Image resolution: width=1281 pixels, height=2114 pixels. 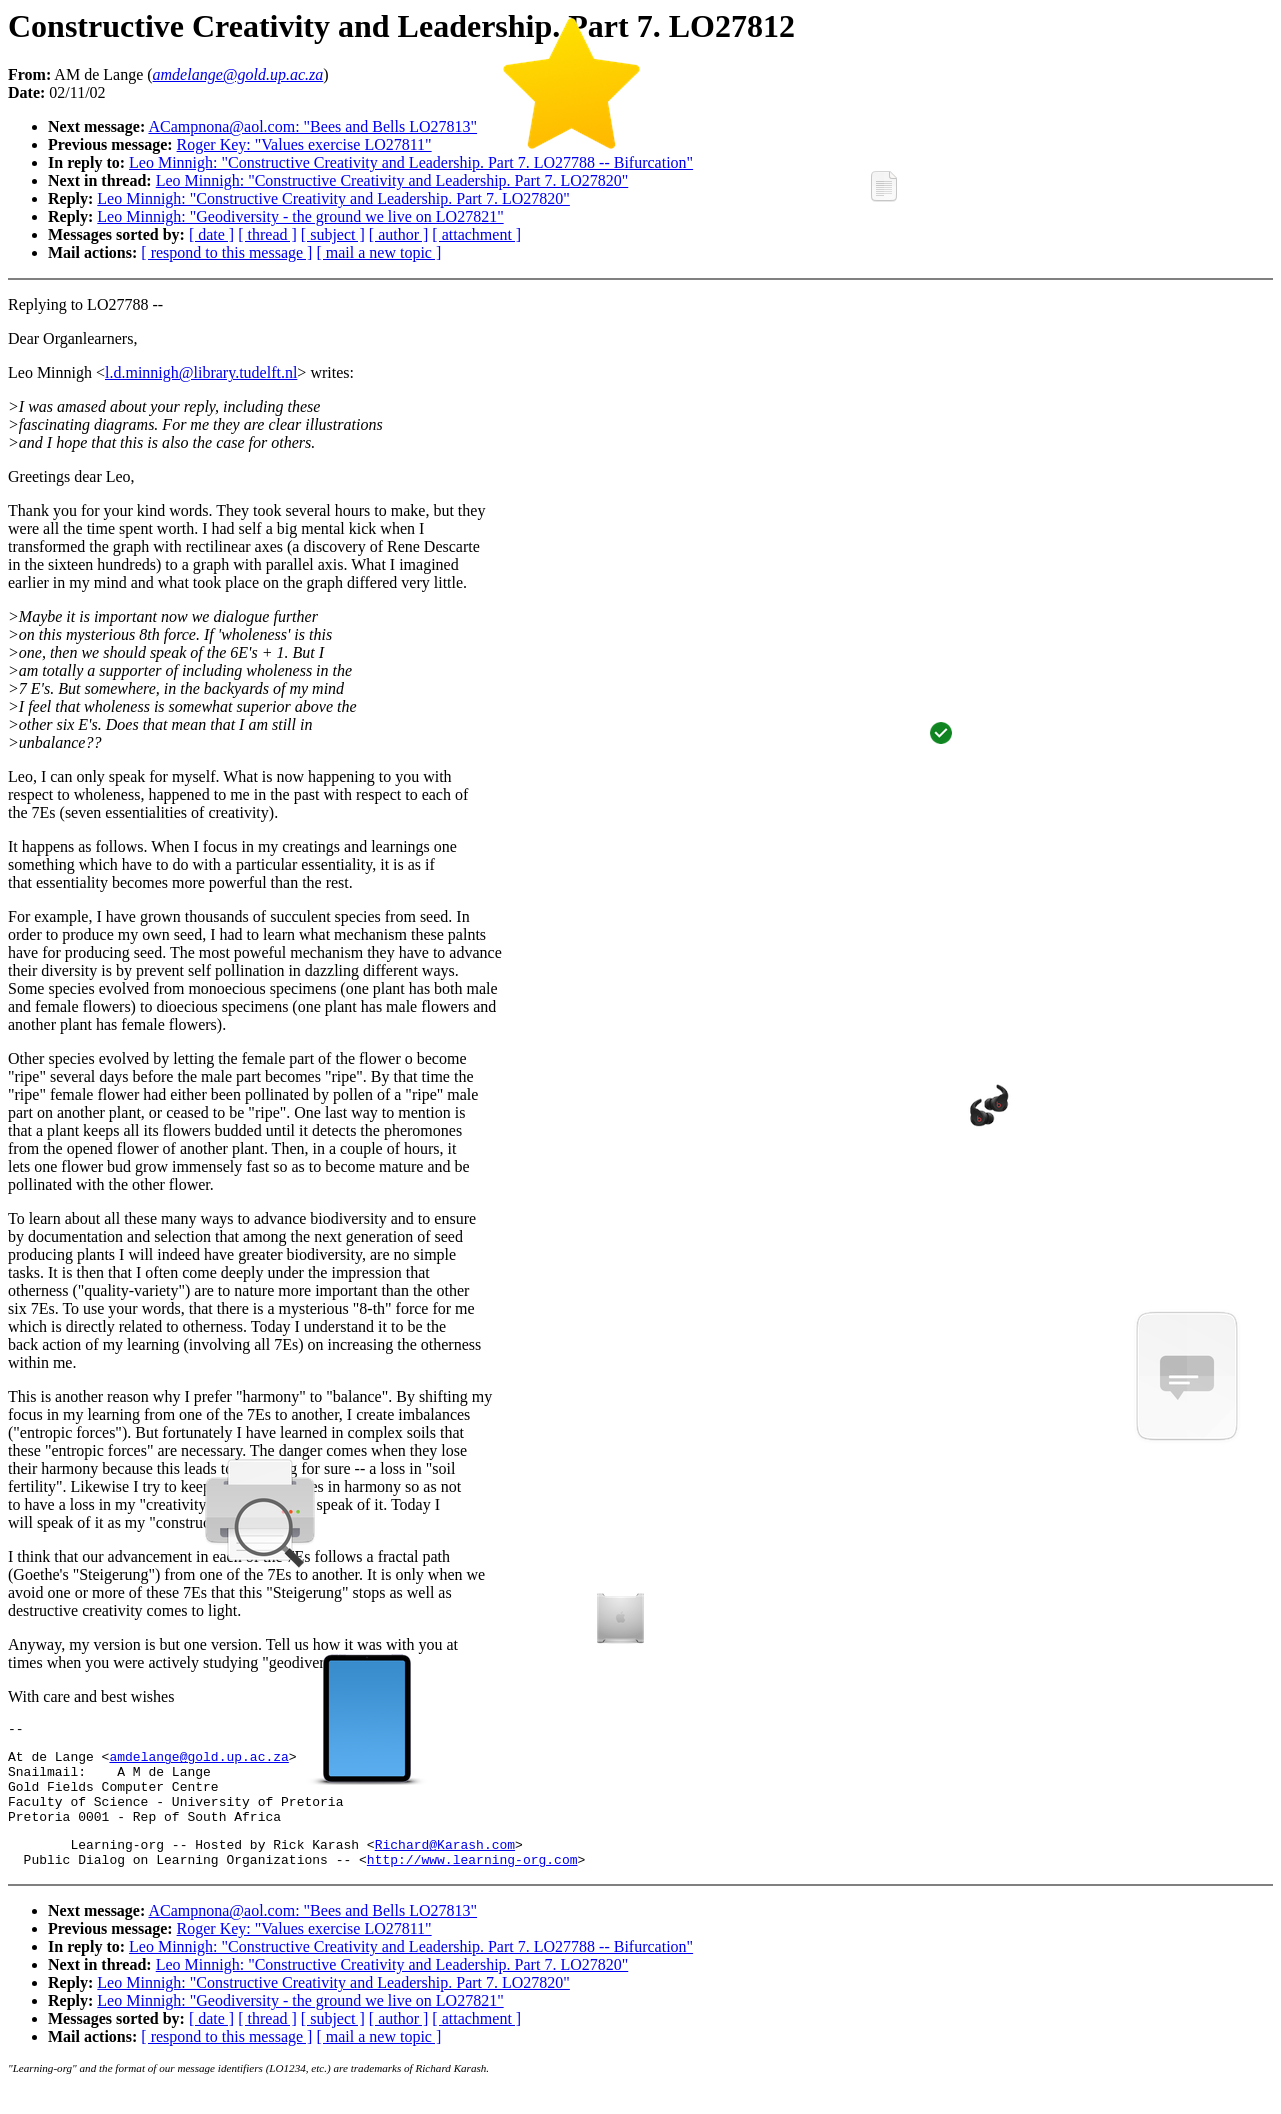 I want to click on open a text document, so click(x=884, y=186).